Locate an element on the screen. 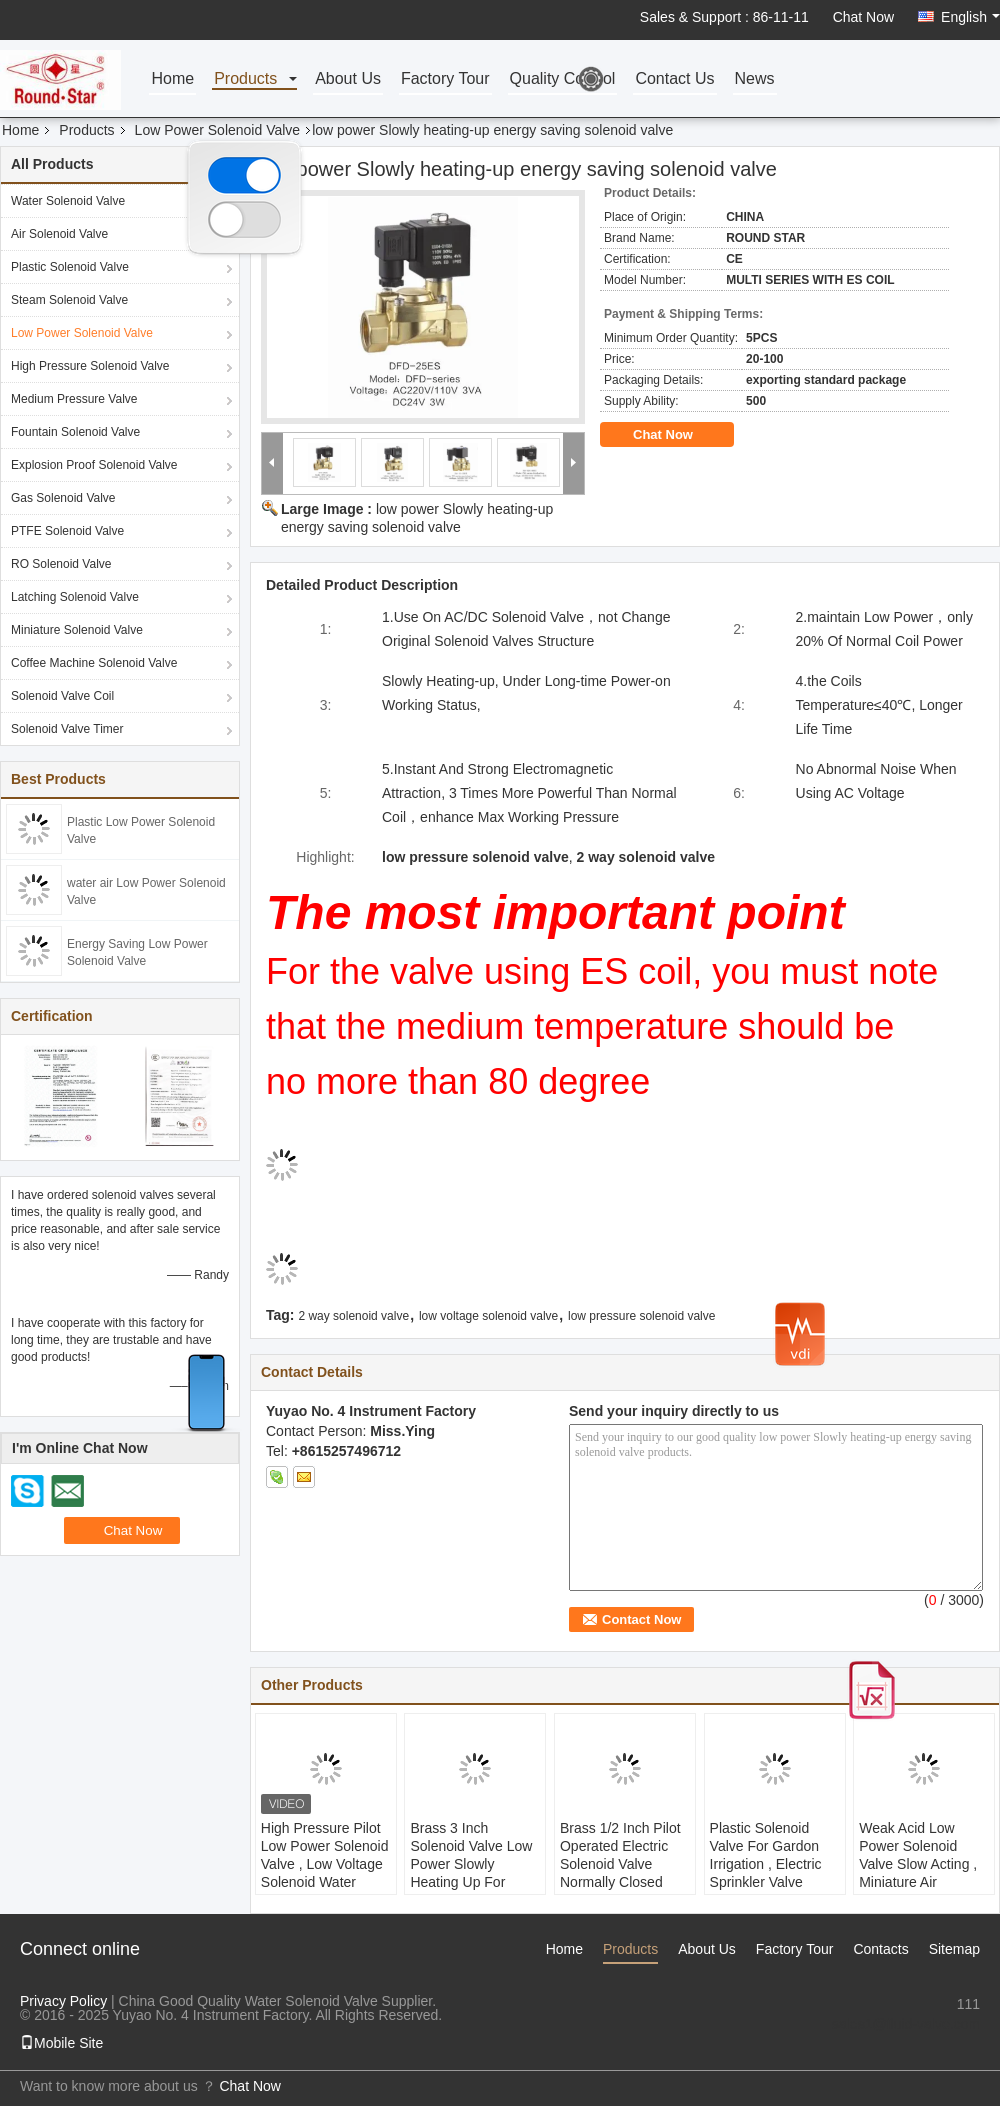 The image size is (1000, 2106). access system settings is located at coordinates (591, 79).